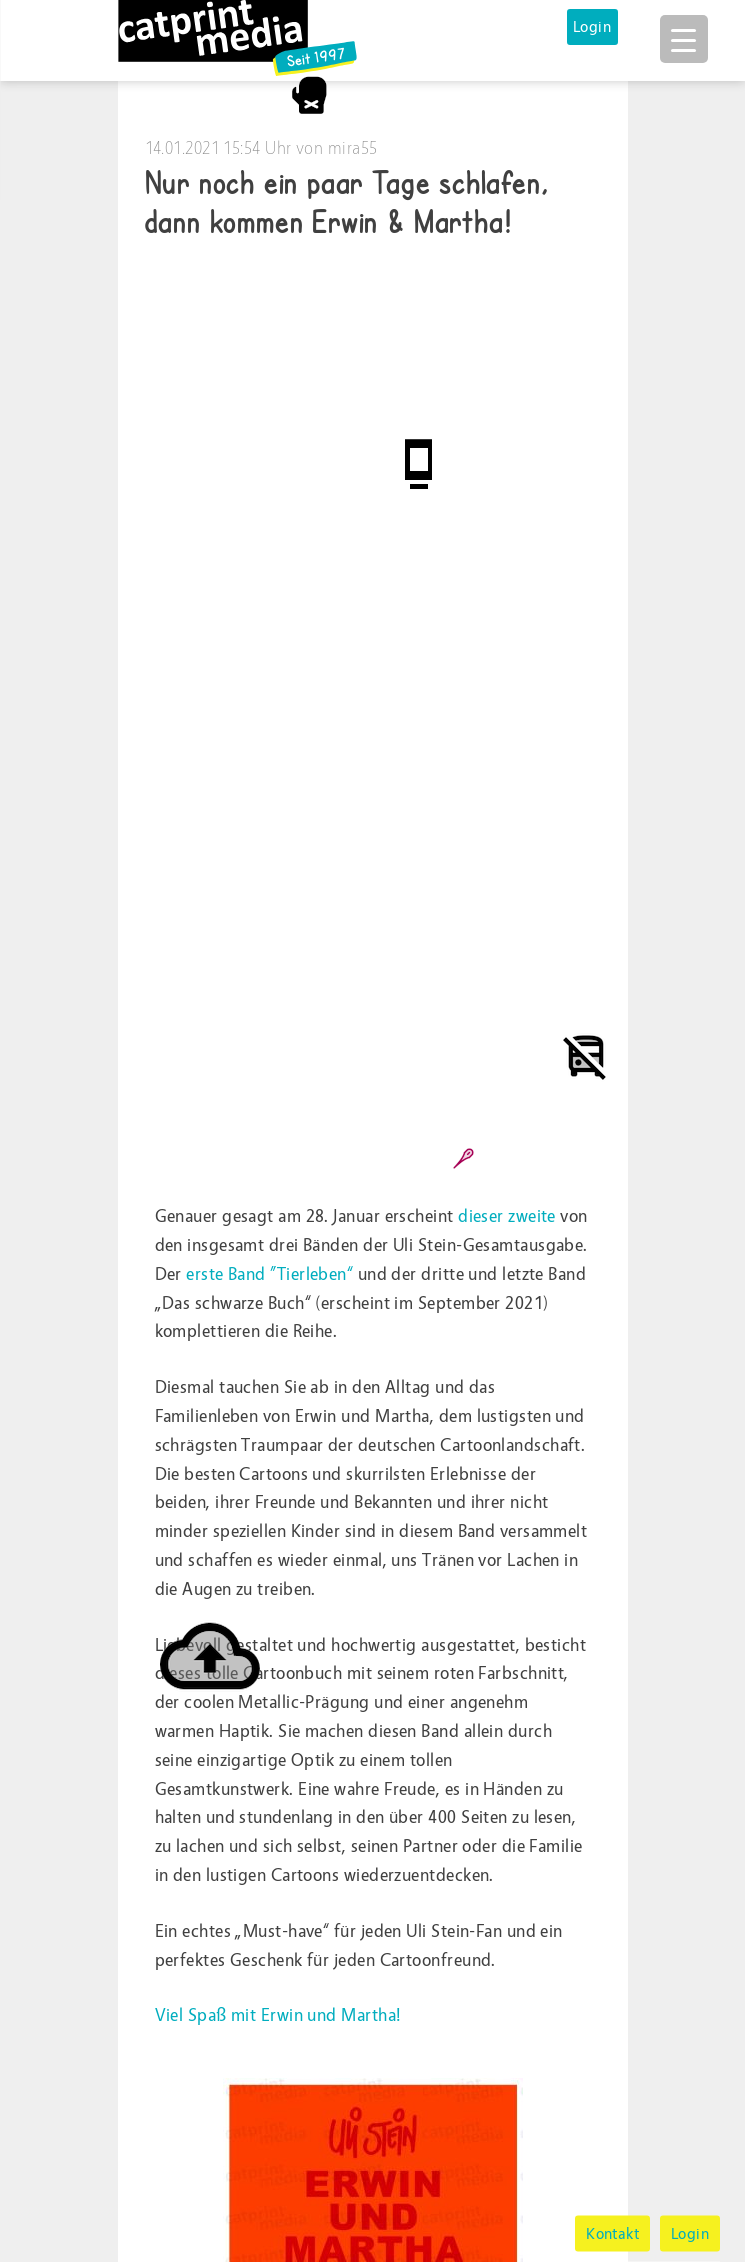  What do you see at coordinates (463, 1158) in the screenshot?
I see `access sewing or crafting tools` at bounding box center [463, 1158].